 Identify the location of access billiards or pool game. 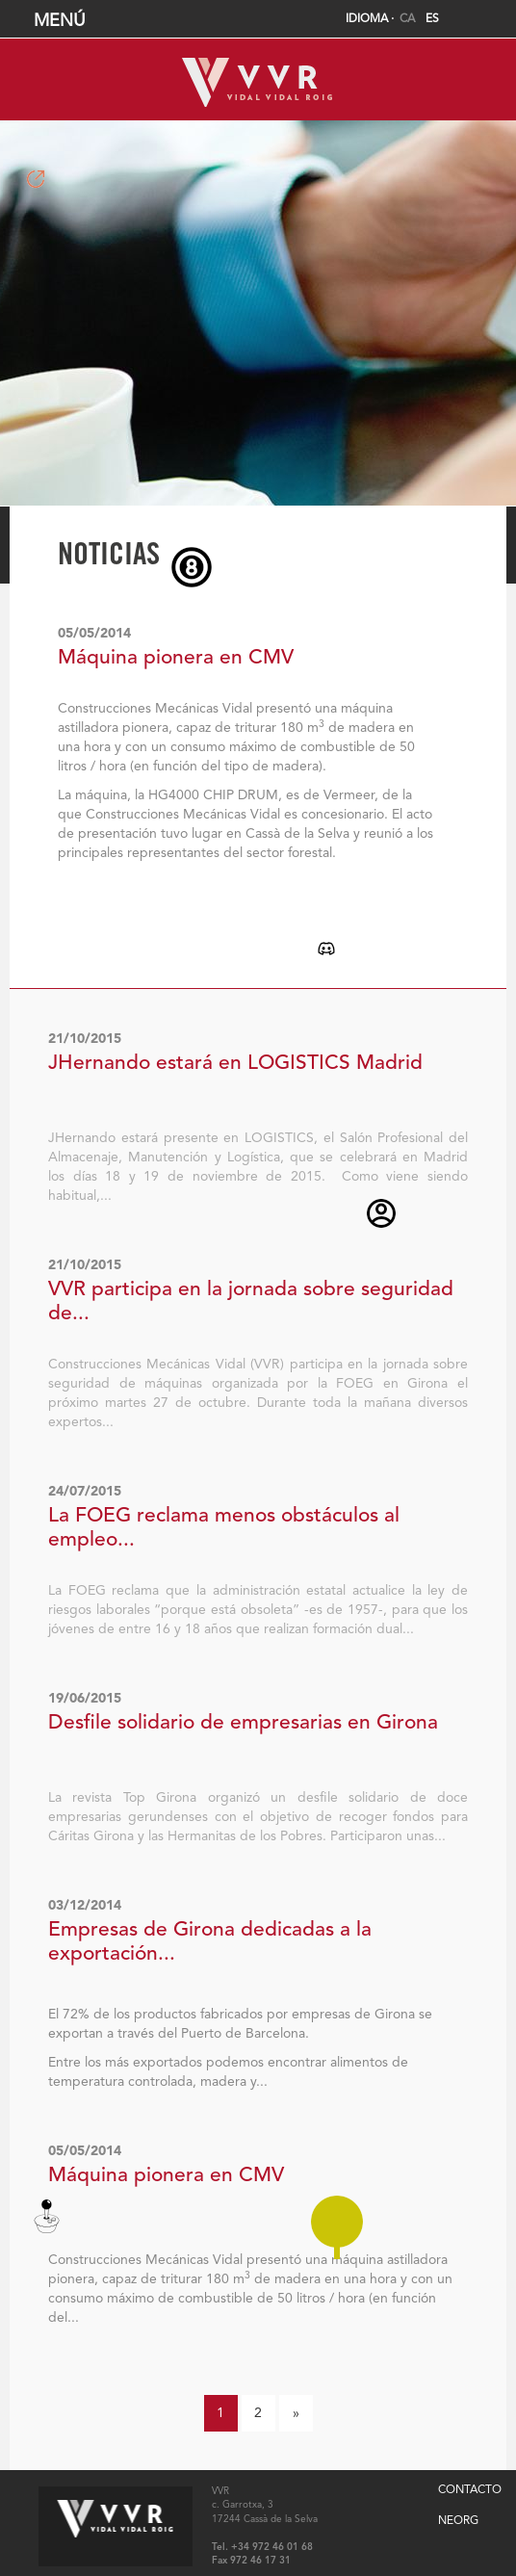
(192, 567).